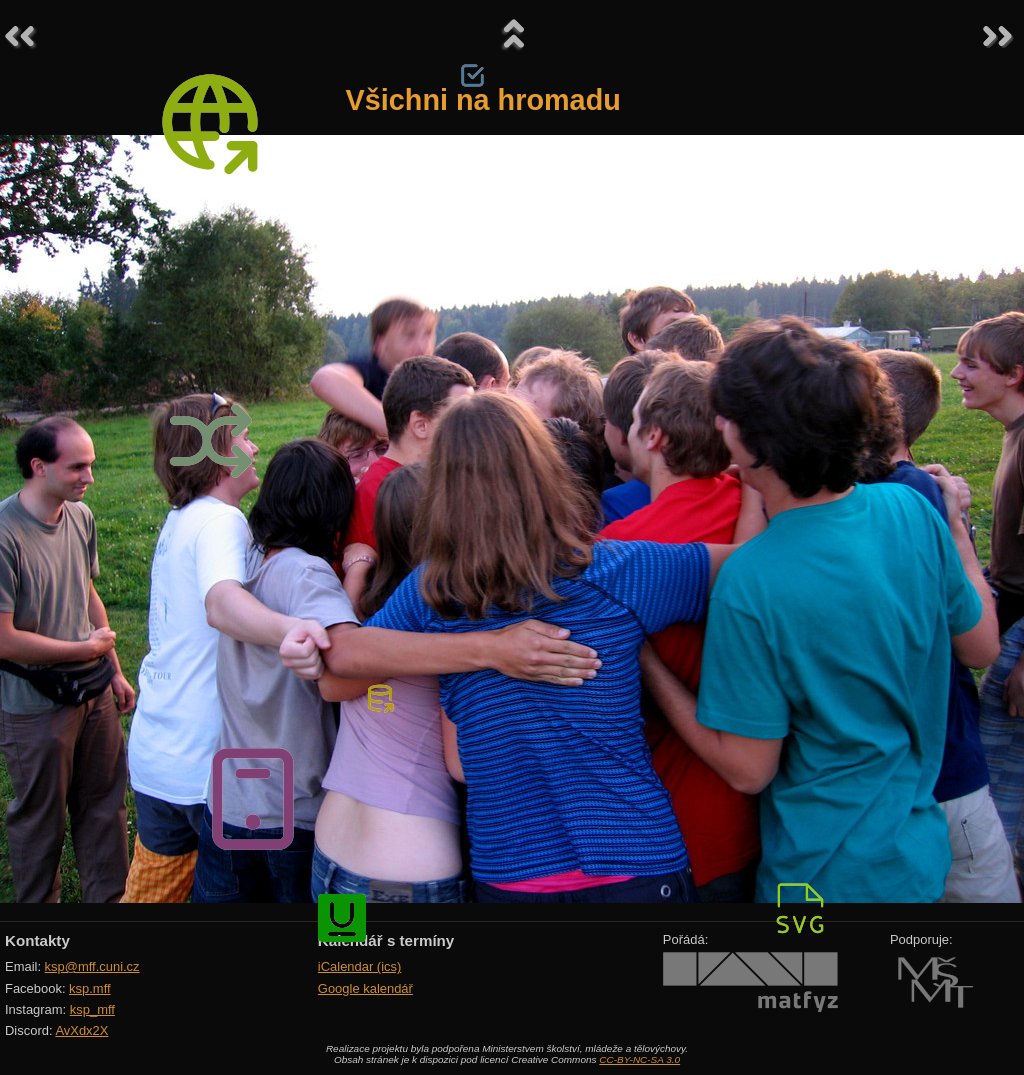 Image resolution: width=1024 pixels, height=1075 pixels. I want to click on access mobile device settings, so click(253, 799).